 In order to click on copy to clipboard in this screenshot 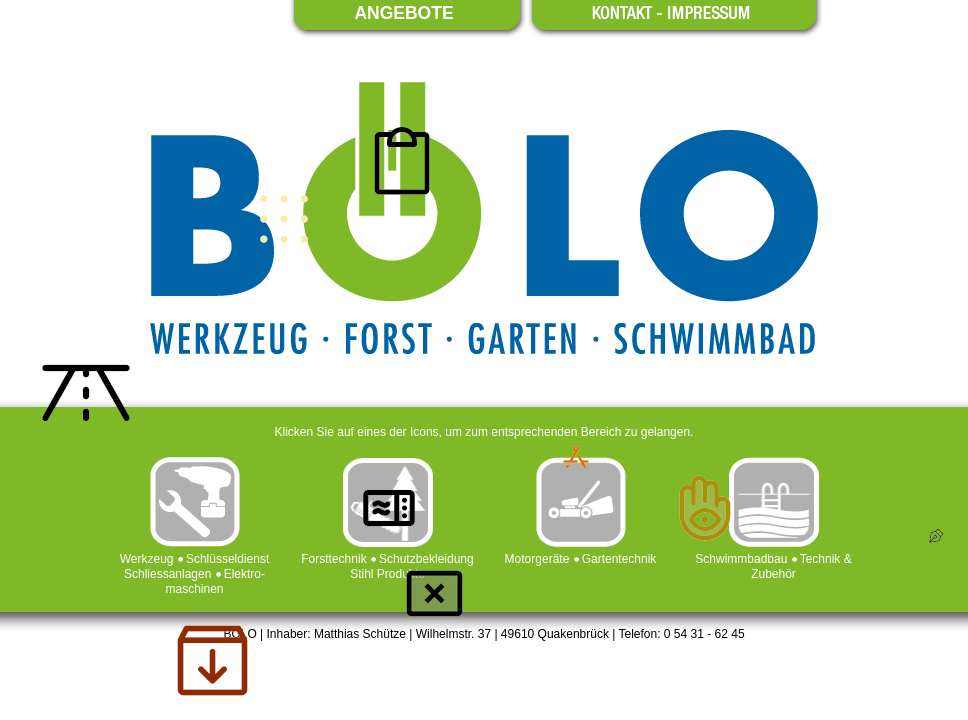, I will do `click(402, 162)`.